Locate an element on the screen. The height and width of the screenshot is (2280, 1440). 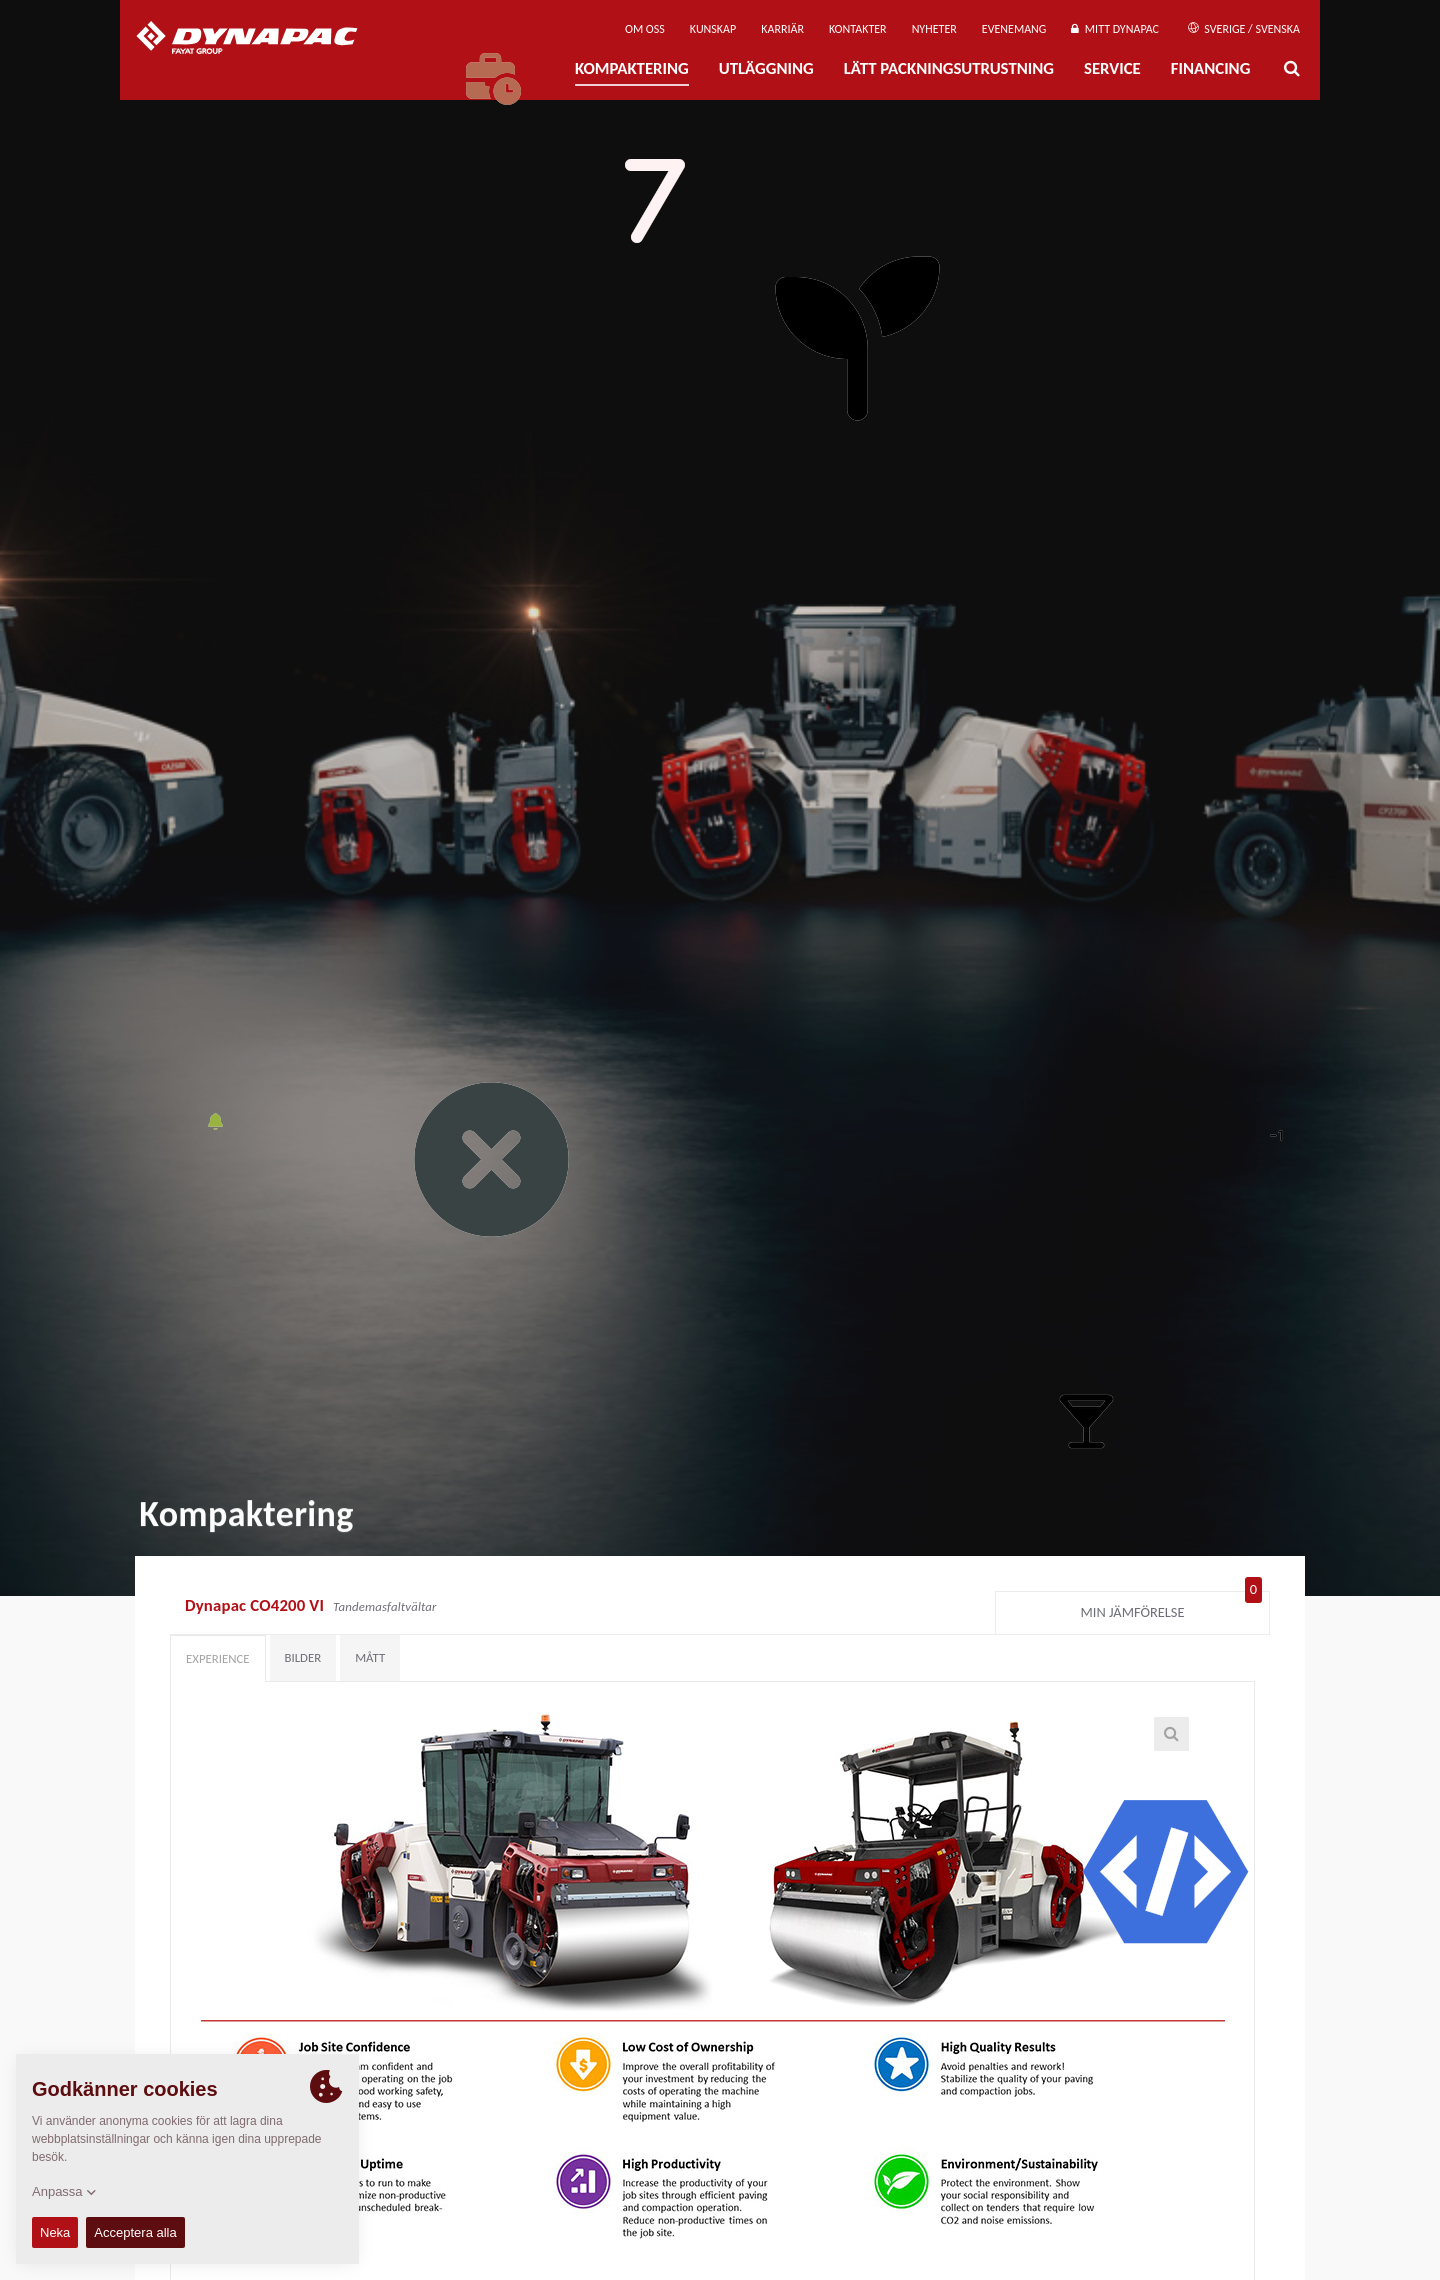
indicates new growth or beginner status is located at coordinates (857, 338).